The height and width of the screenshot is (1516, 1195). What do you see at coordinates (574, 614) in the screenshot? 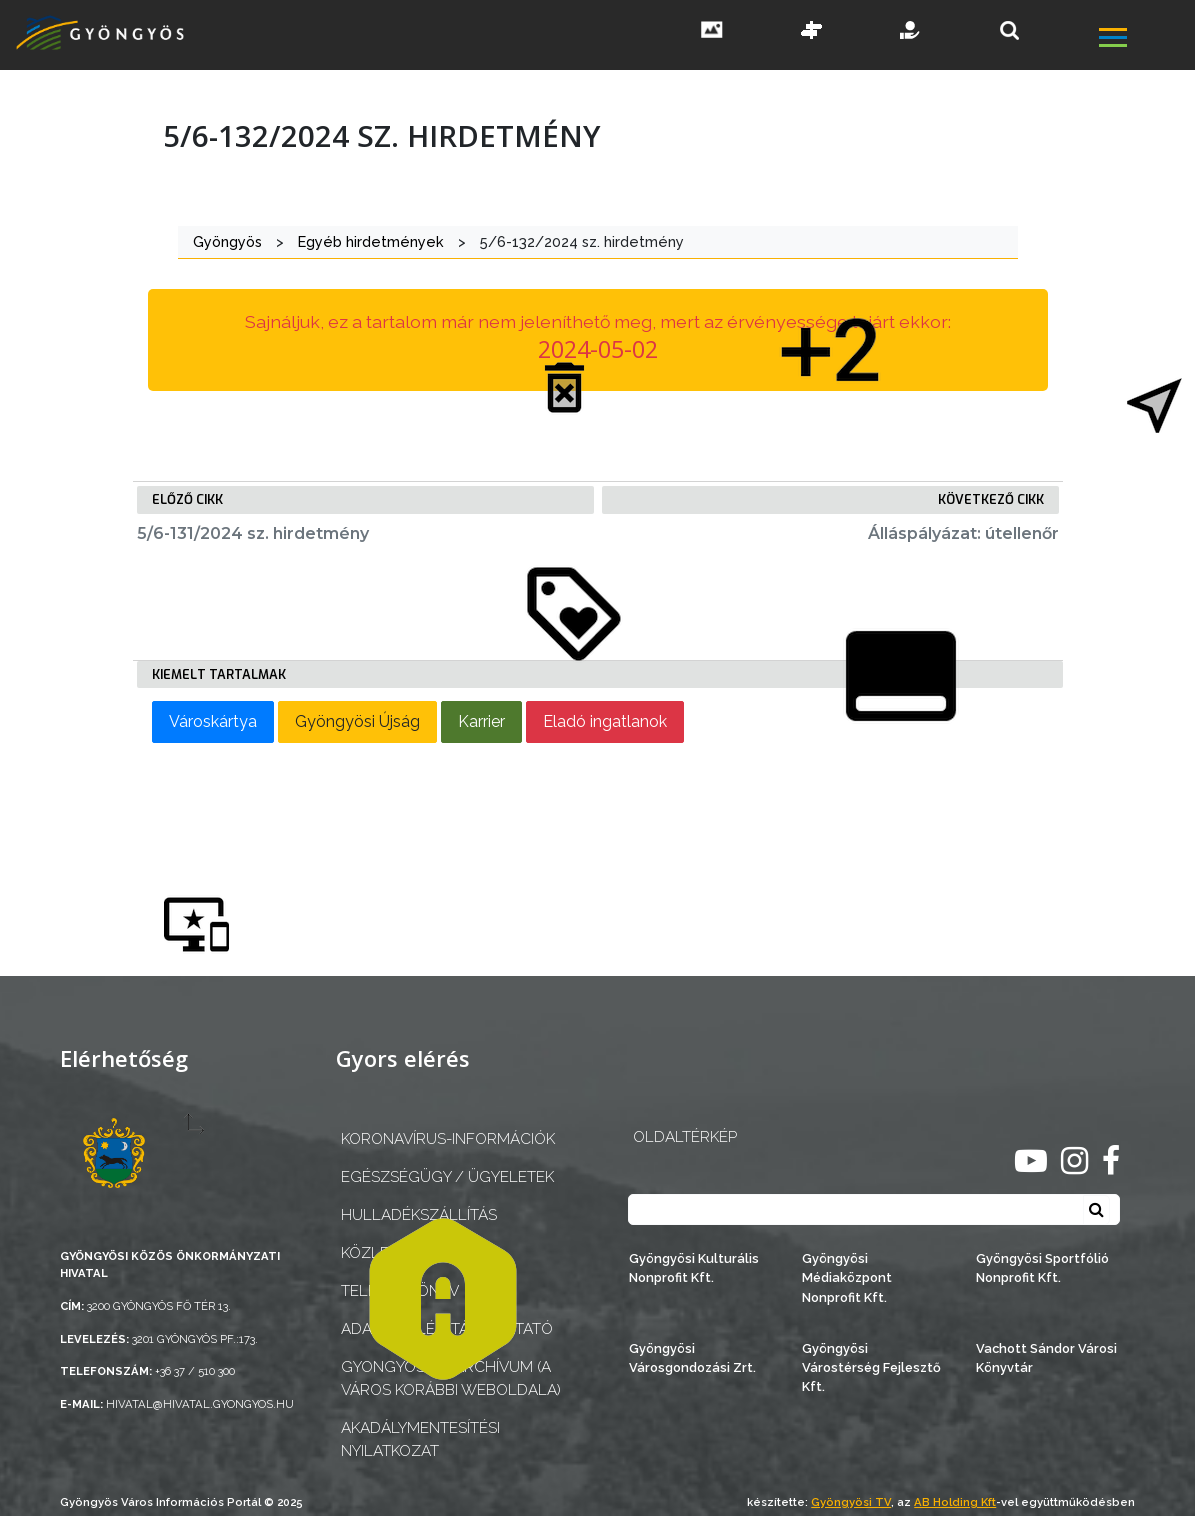
I see `view loyalty rewards or points` at bounding box center [574, 614].